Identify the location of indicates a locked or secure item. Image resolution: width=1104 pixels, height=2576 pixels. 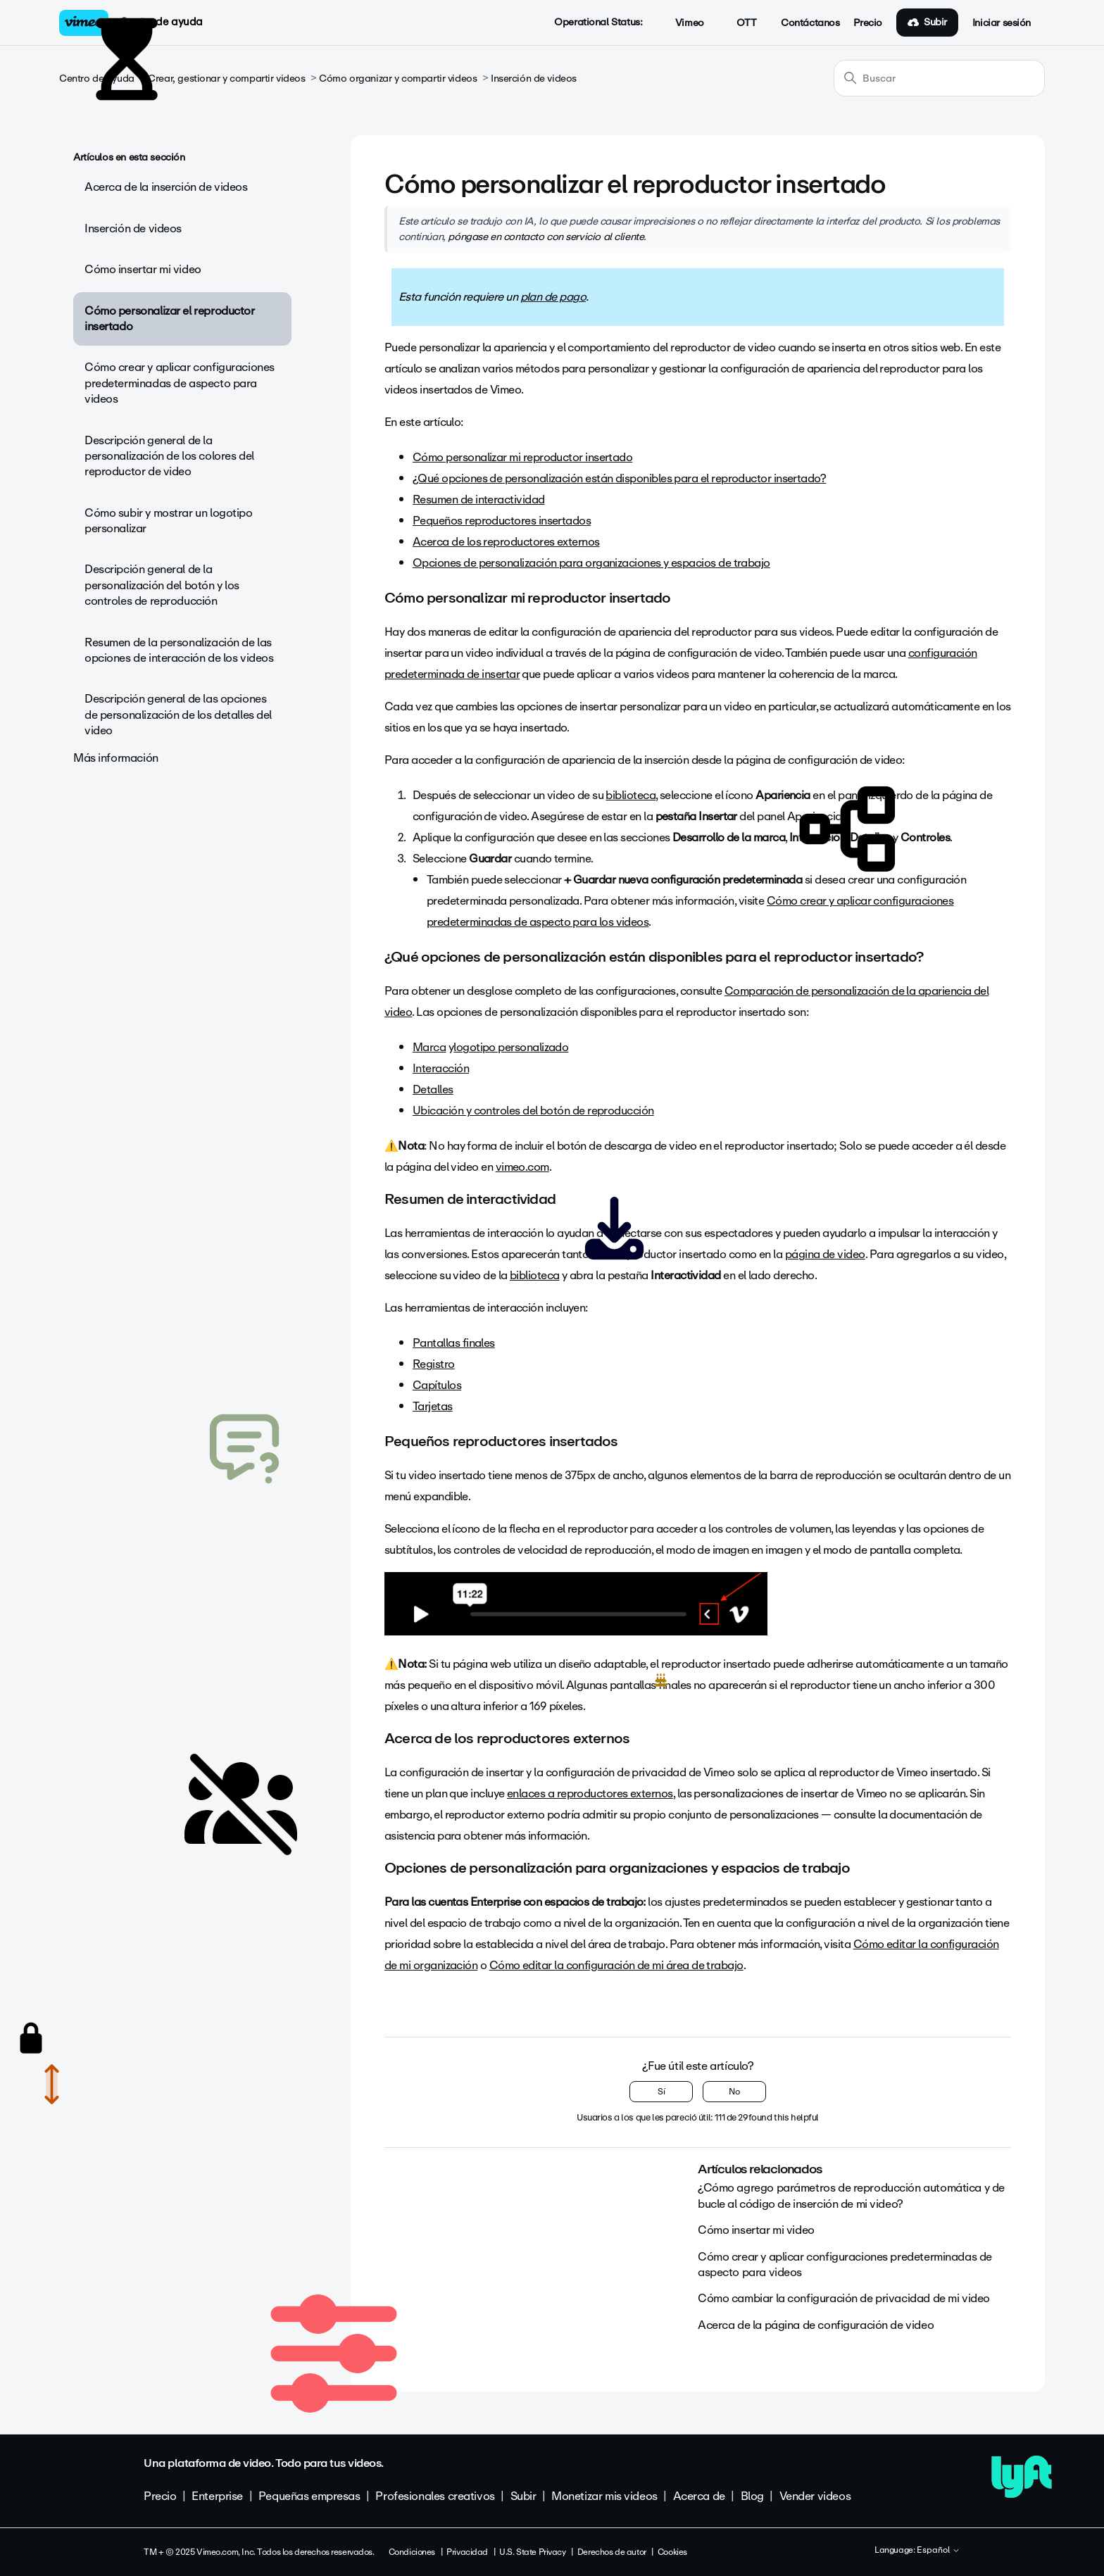
(31, 2039).